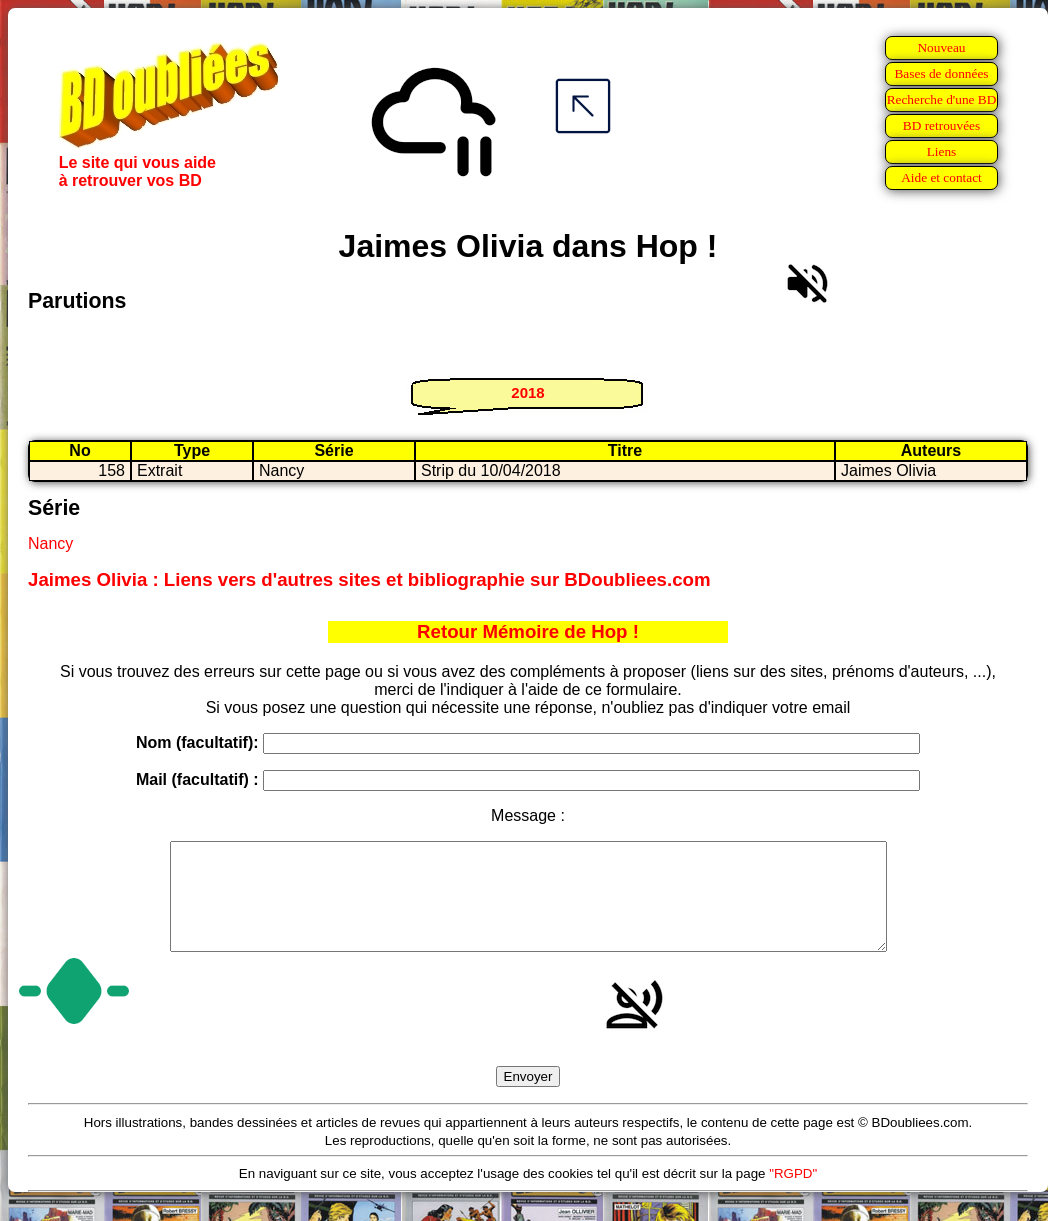  Describe the element at coordinates (74, 991) in the screenshot. I see `align keyframe to horizontal center` at that location.